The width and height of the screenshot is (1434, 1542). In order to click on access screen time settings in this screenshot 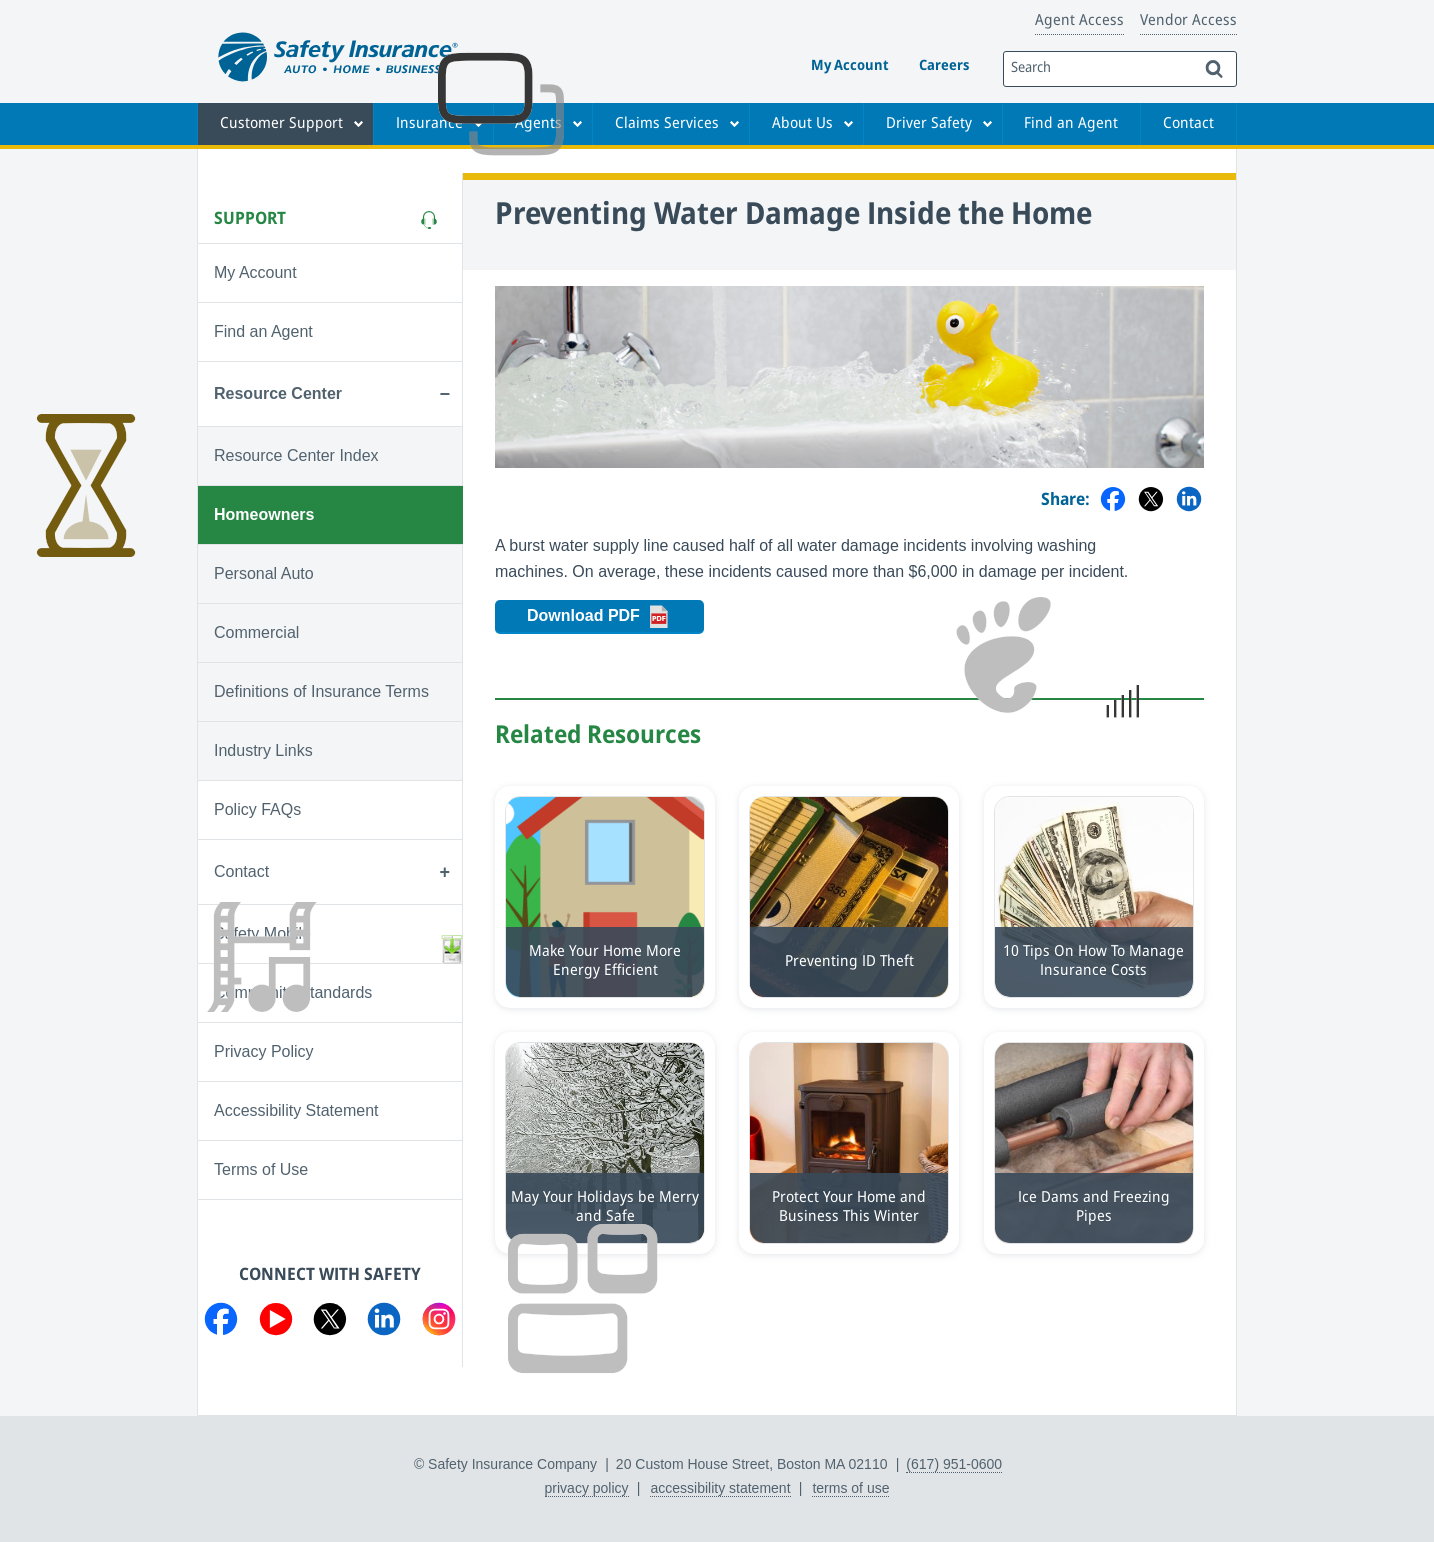, I will do `click(90, 485)`.